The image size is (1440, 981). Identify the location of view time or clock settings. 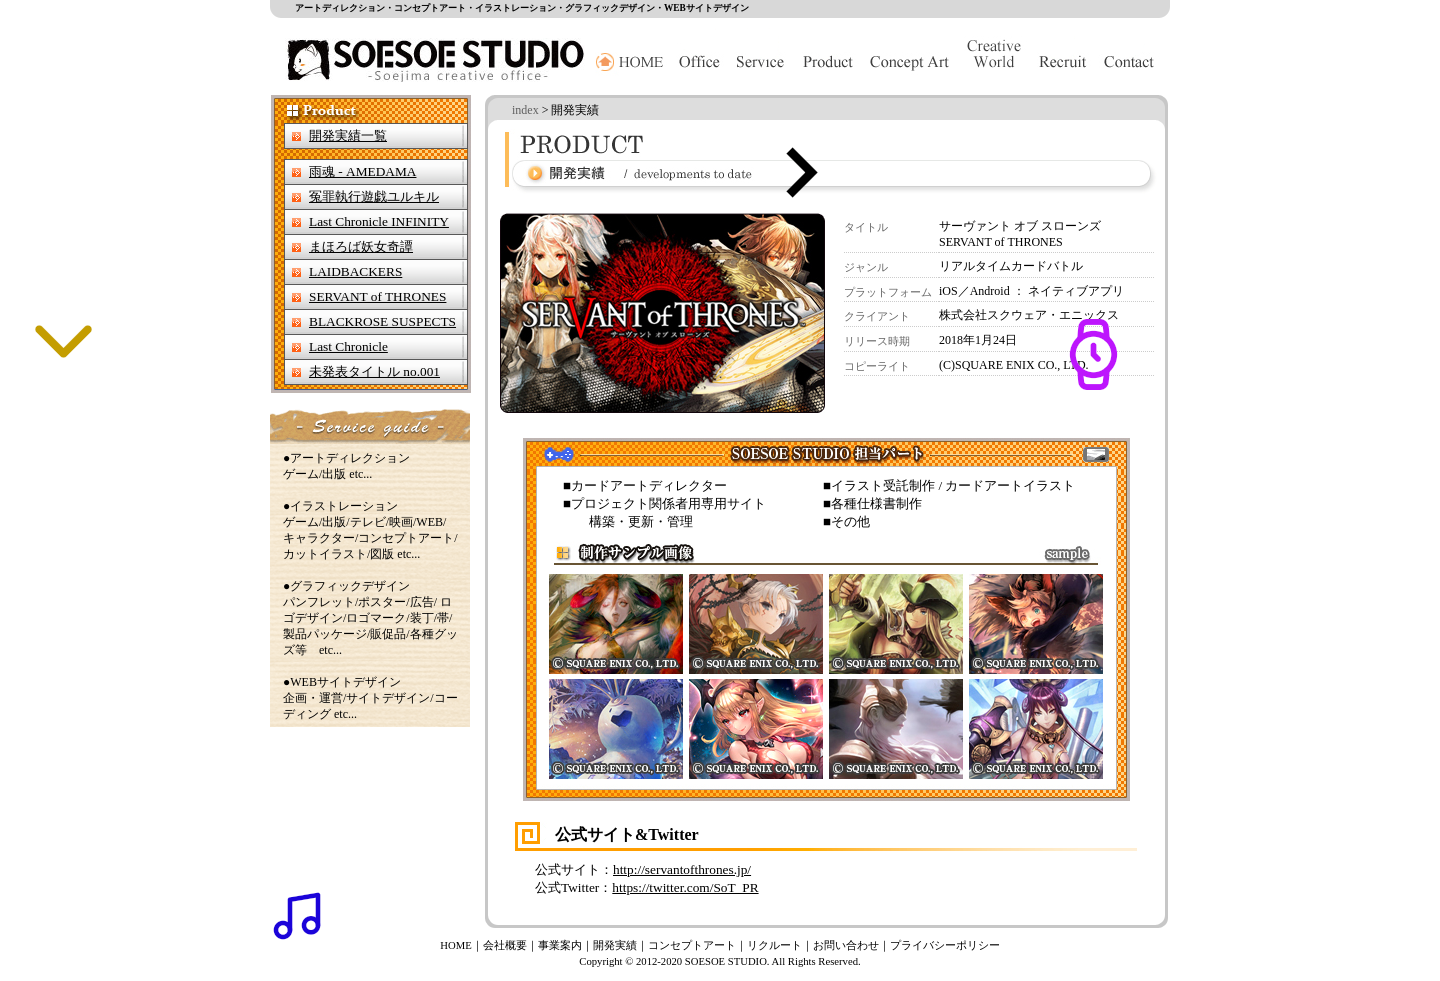
(1093, 354).